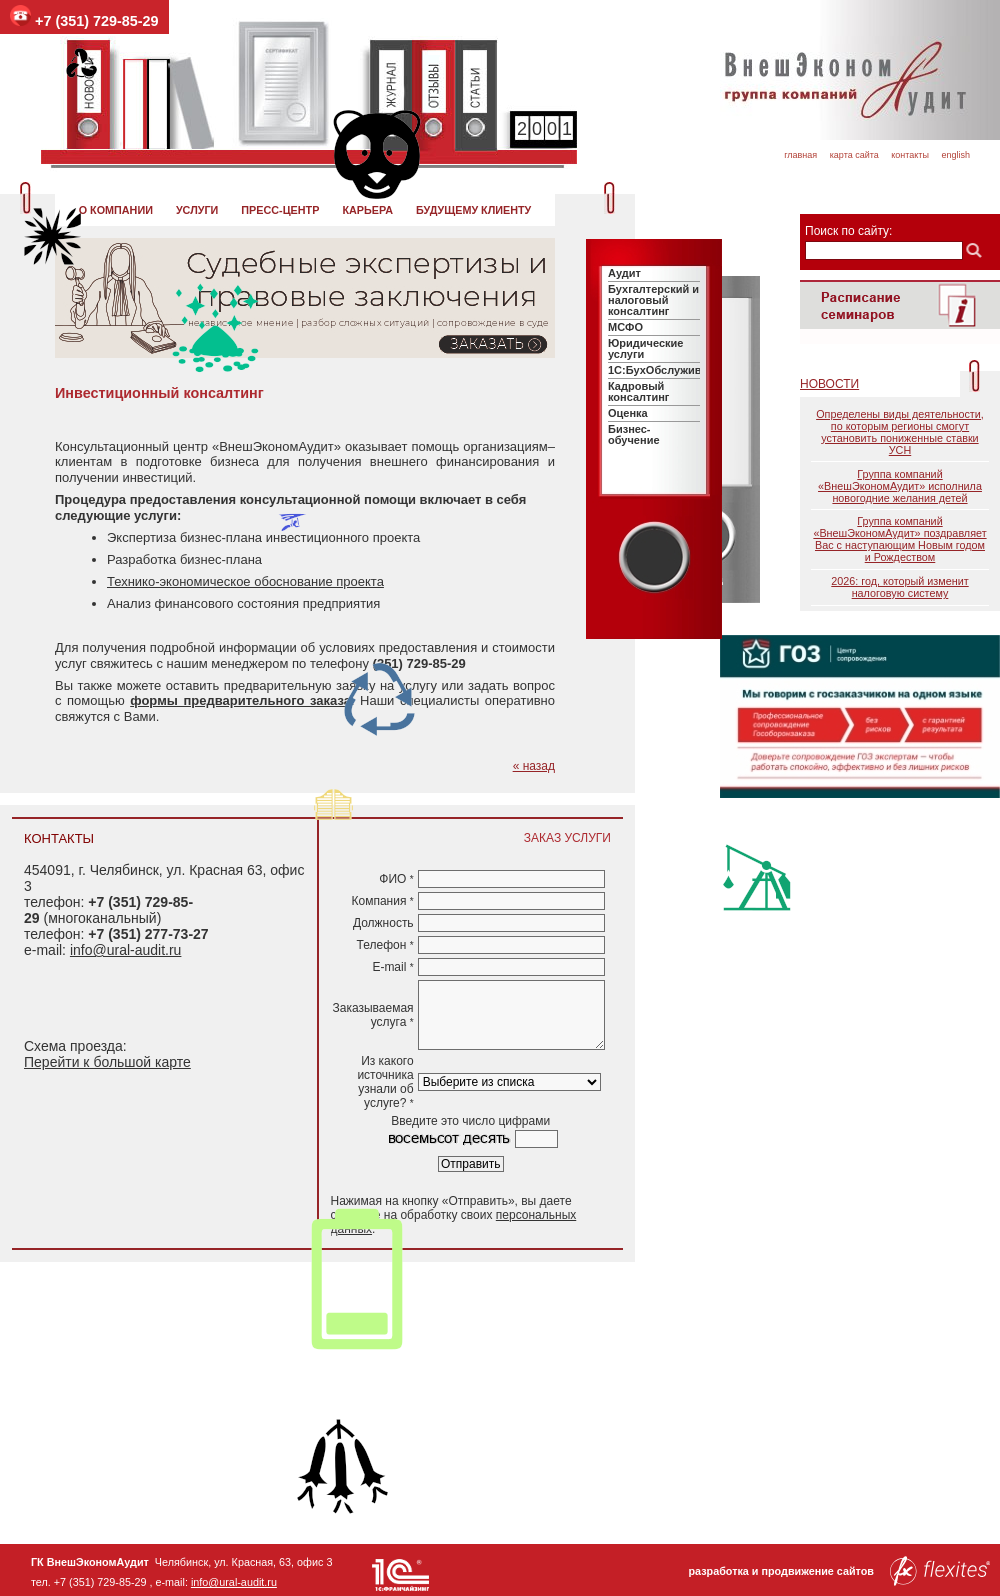 The height and width of the screenshot is (1596, 1000). Describe the element at coordinates (52, 236) in the screenshot. I see `indicates an explosion or blast effect in gameplay` at that location.